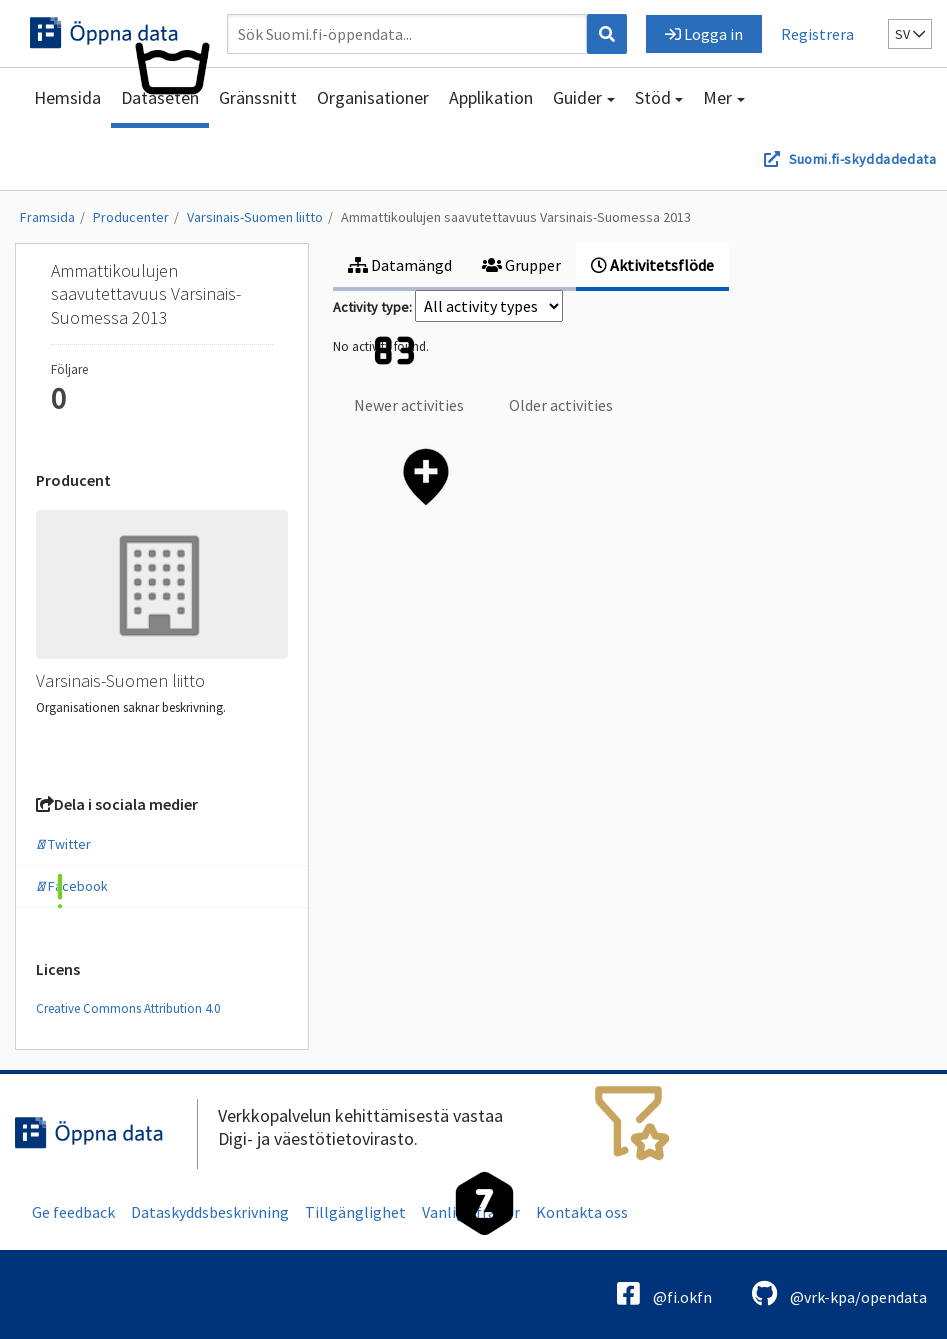 The width and height of the screenshot is (947, 1339). I want to click on add a new location pin, so click(426, 477).